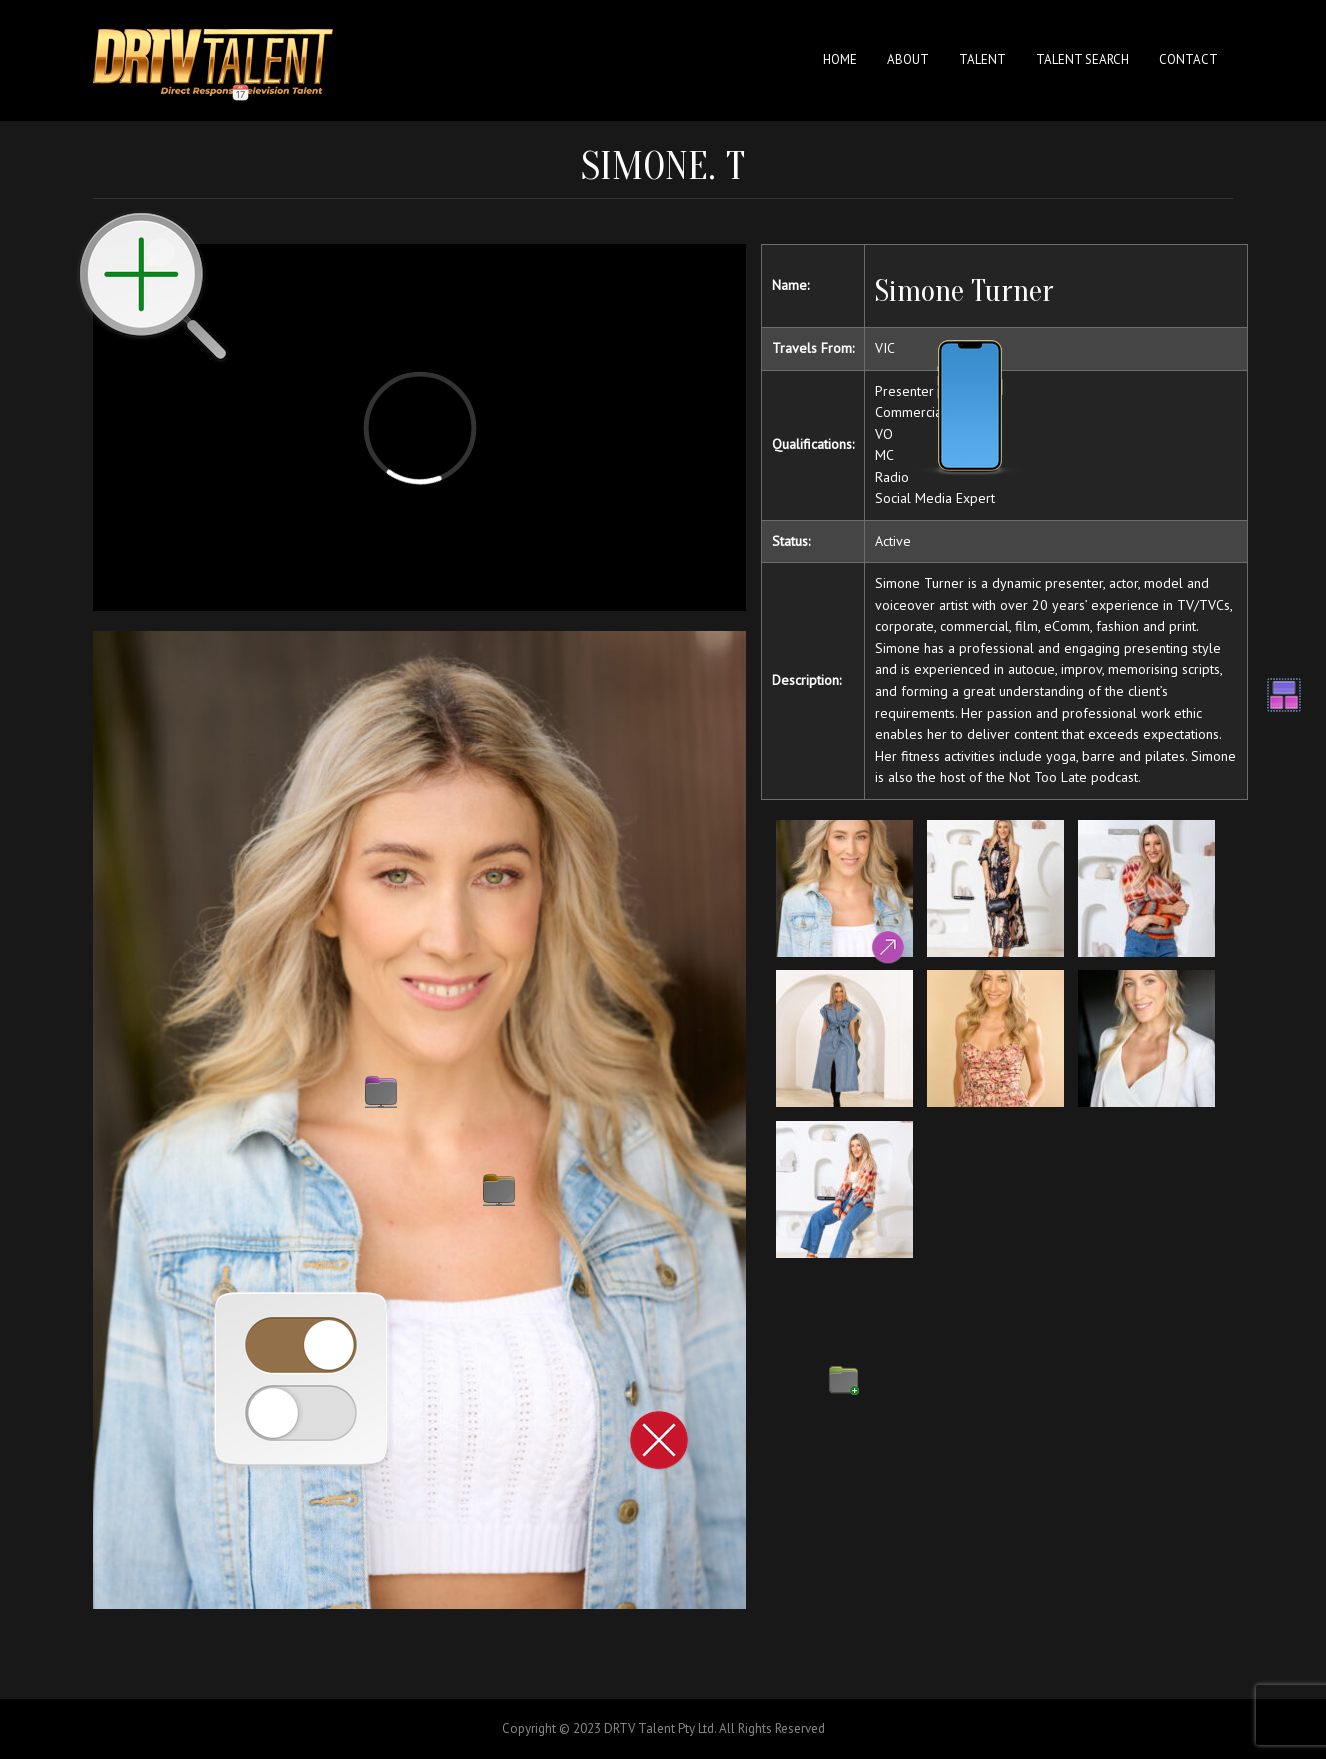 The height and width of the screenshot is (1759, 1326). I want to click on access files stored on a remote server or network location, so click(499, 1190).